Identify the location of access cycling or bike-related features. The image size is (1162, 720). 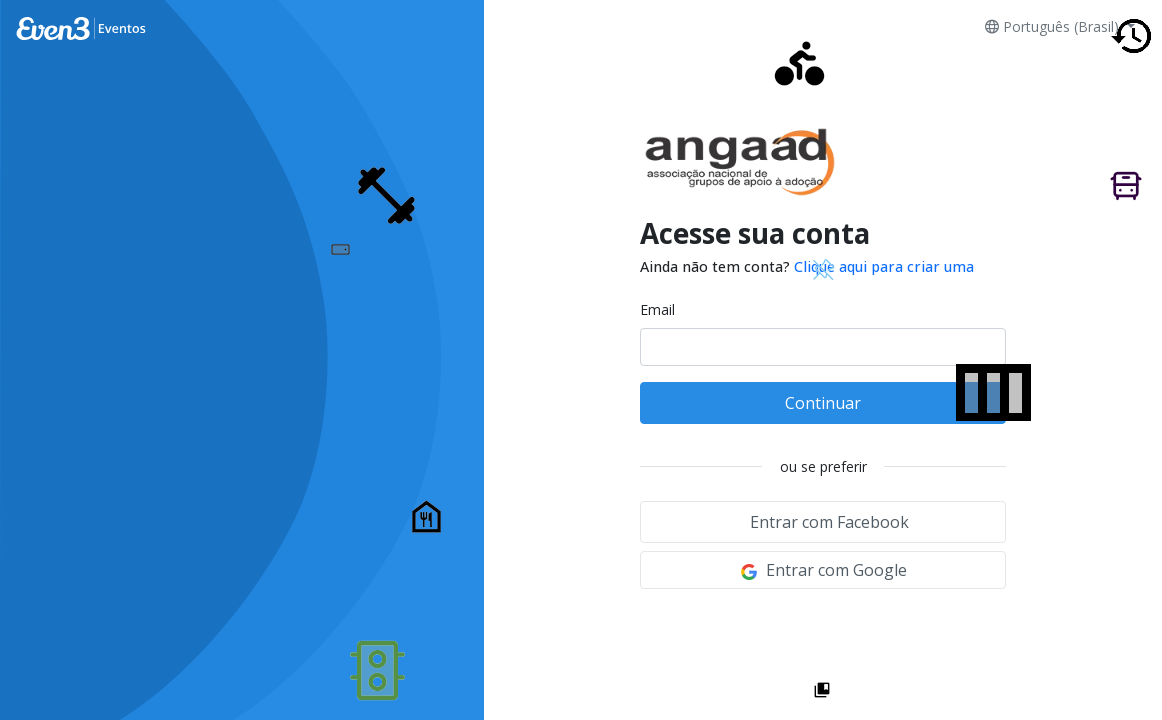
(799, 63).